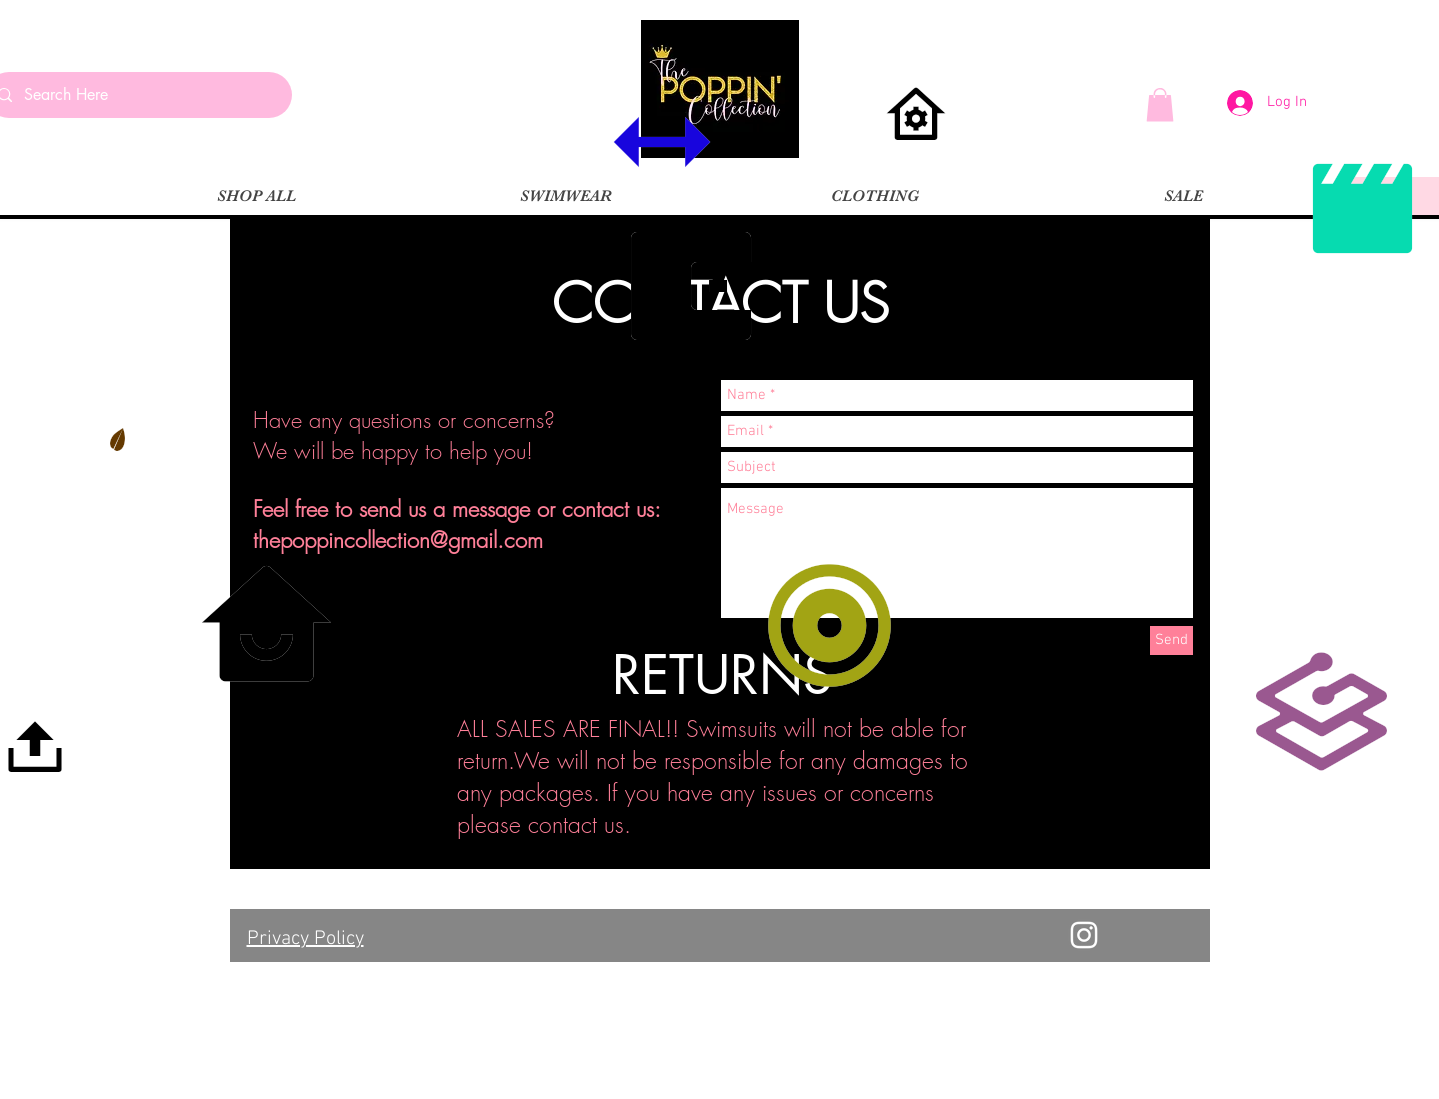  What do you see at coordinates (1321, 711) in the screenshot?
I see `open Traefik Proxy dashboard` at bounding box center [1321, 711].